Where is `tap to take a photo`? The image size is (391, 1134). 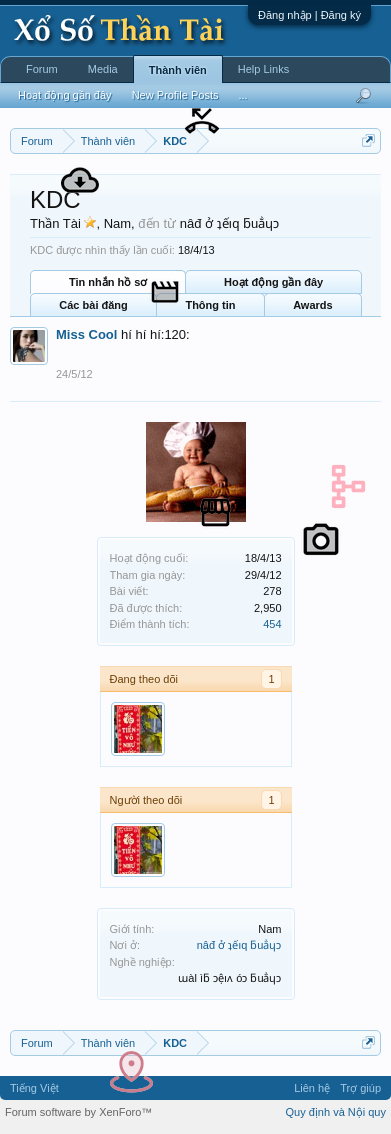 tap to take a photo is located at coordinates (321, 541).